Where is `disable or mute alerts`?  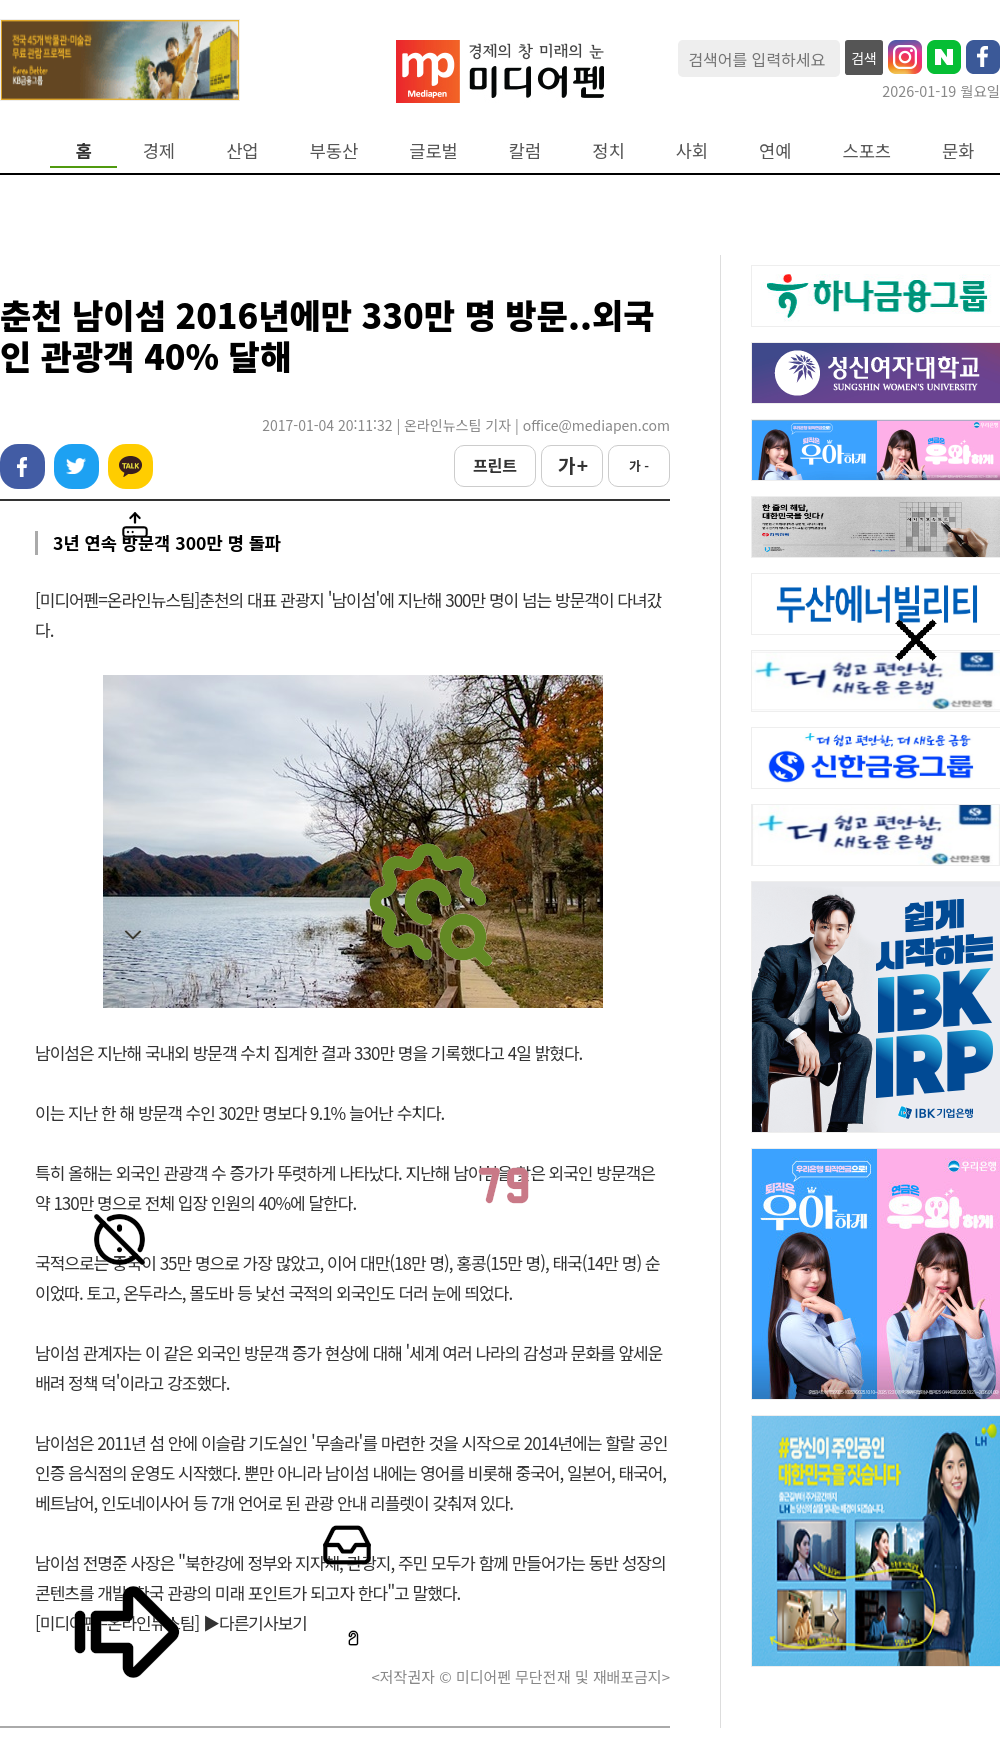
disable or mute alerts is located at coordinates (119, 1239).